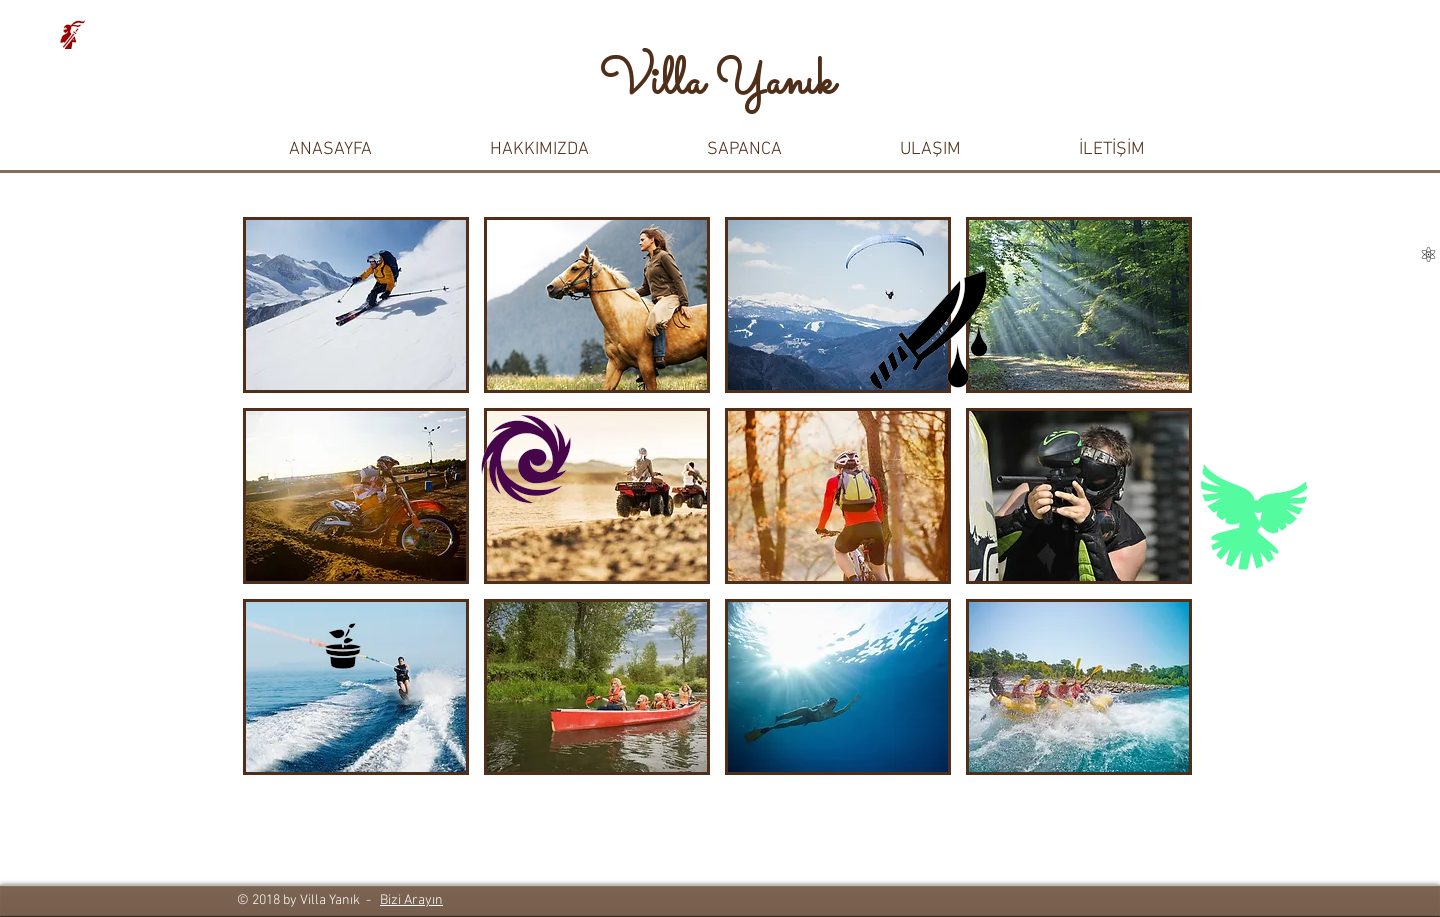 The width and height of the screenshot is (1440, 917). I want to click on melee weapon item in game inventory, so click(928, 329).